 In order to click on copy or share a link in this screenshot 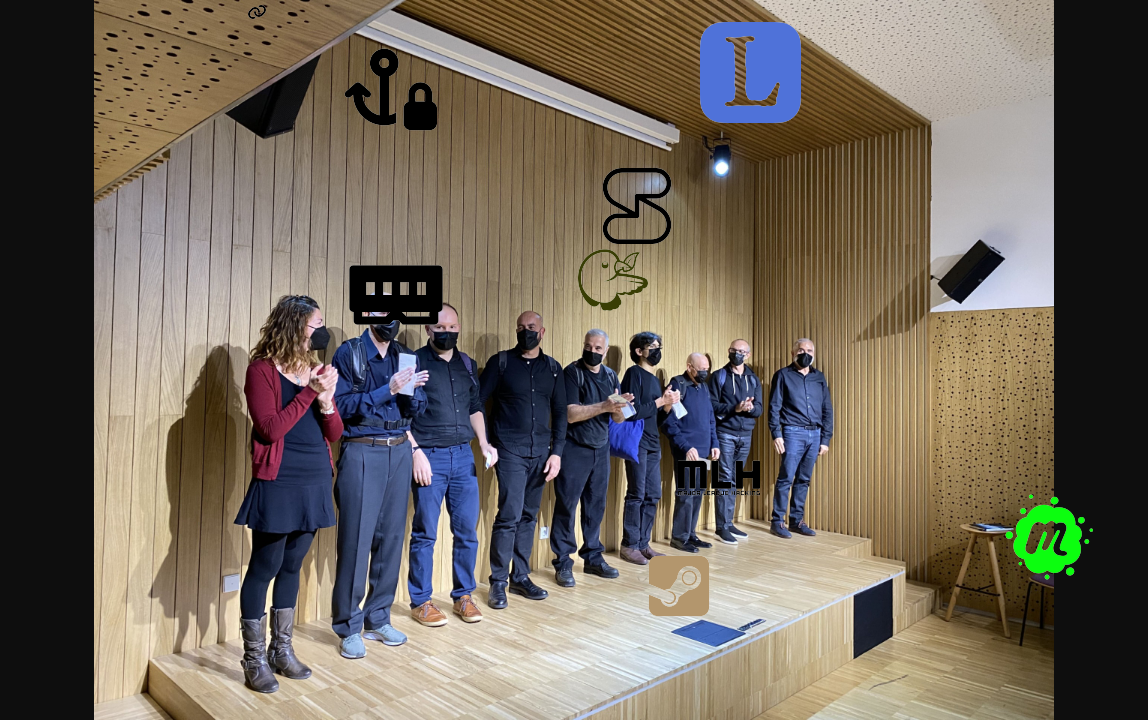, I will do `click(257, 12)`.